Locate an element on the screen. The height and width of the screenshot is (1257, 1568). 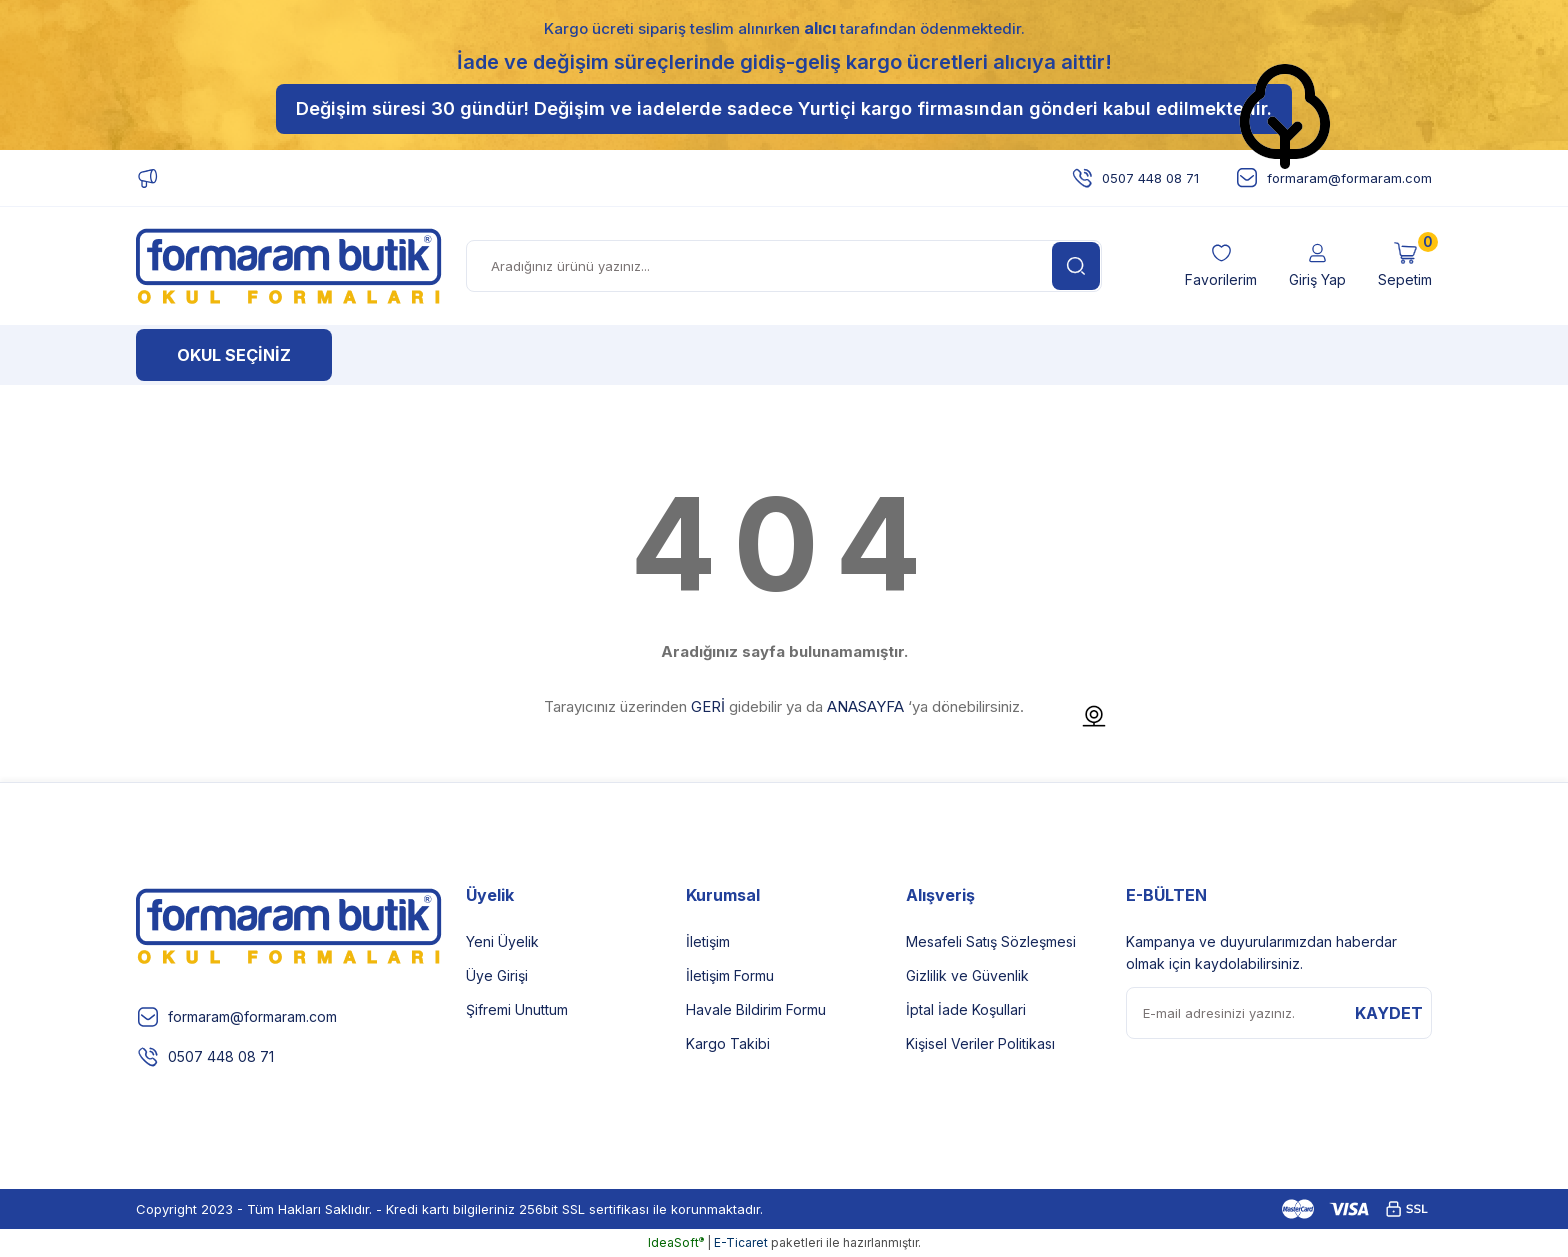
indicates garden or landscaping section is located at coordinates (1285, 114).